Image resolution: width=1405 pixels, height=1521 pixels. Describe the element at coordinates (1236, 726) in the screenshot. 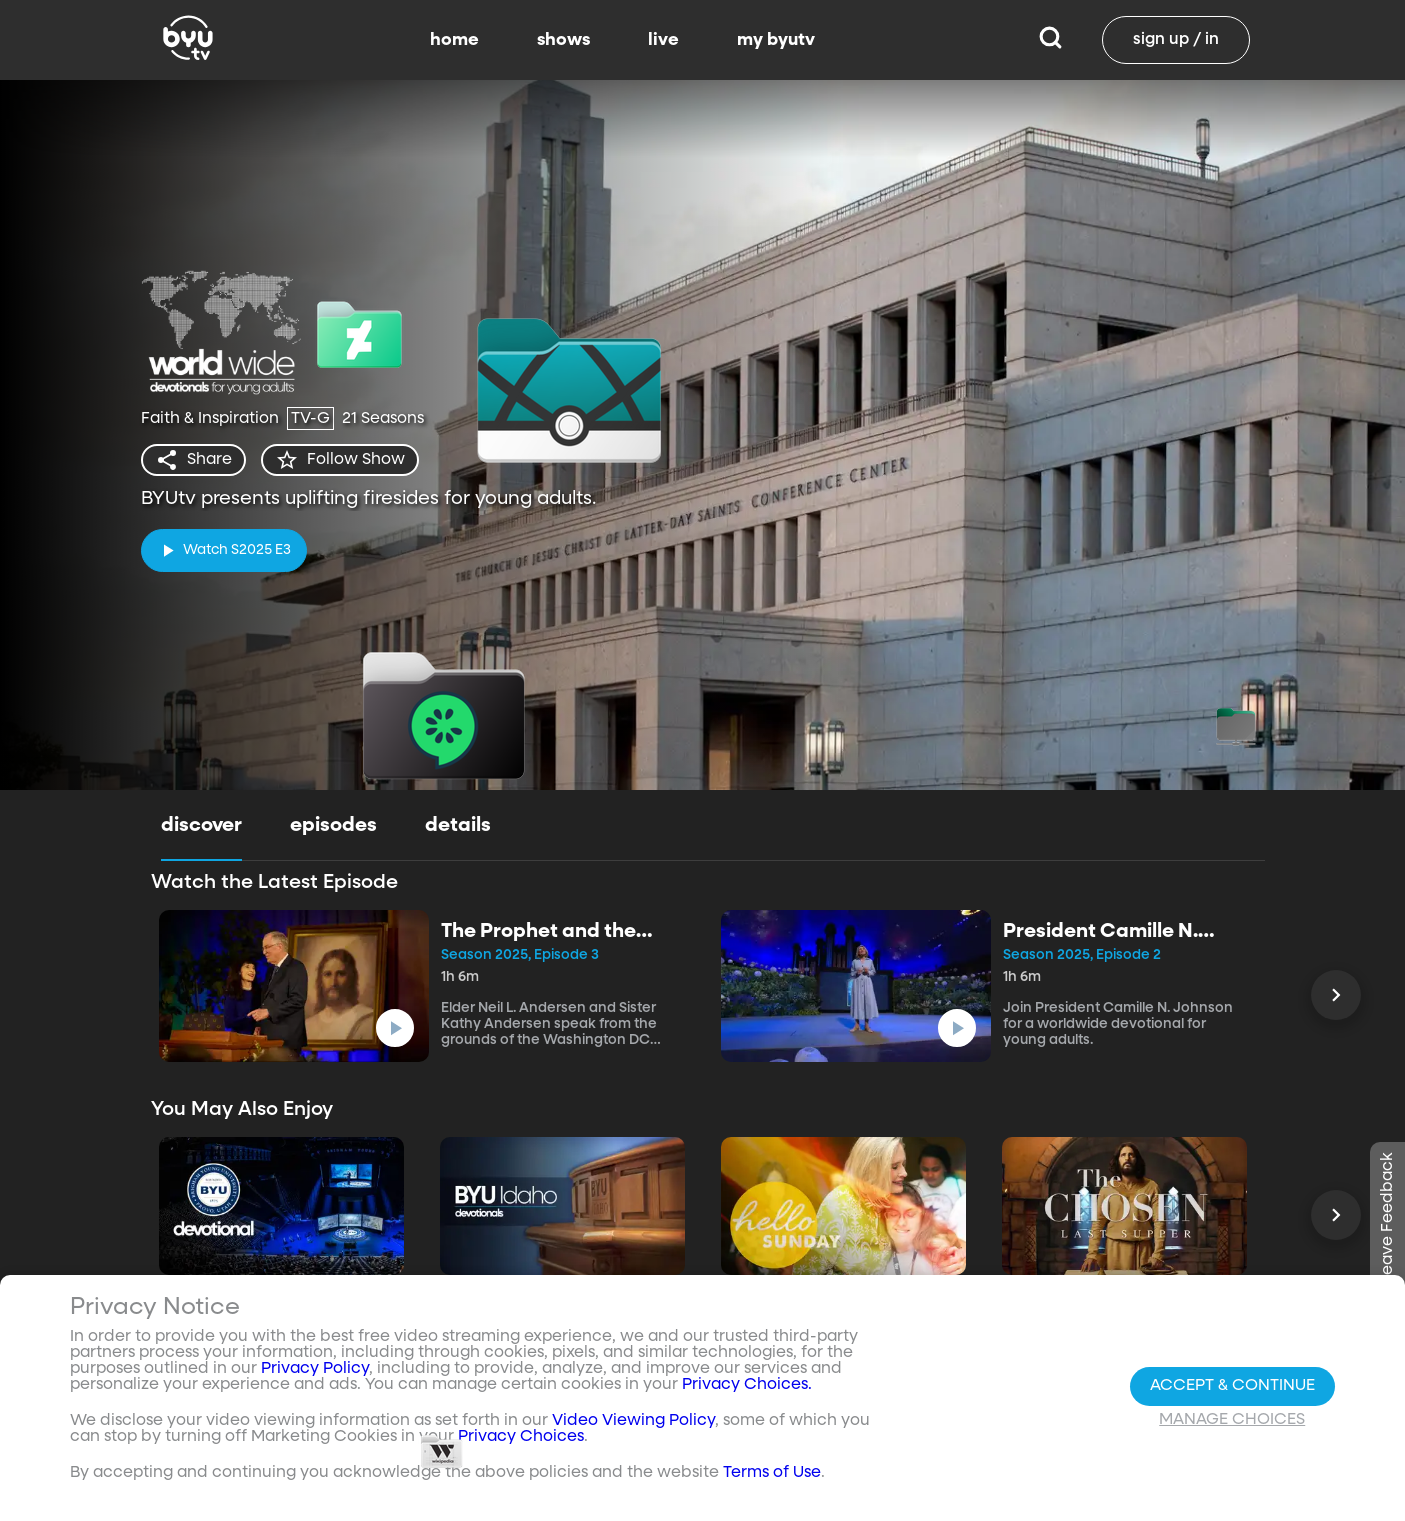

I see `access files stored on a remote server` at that location.